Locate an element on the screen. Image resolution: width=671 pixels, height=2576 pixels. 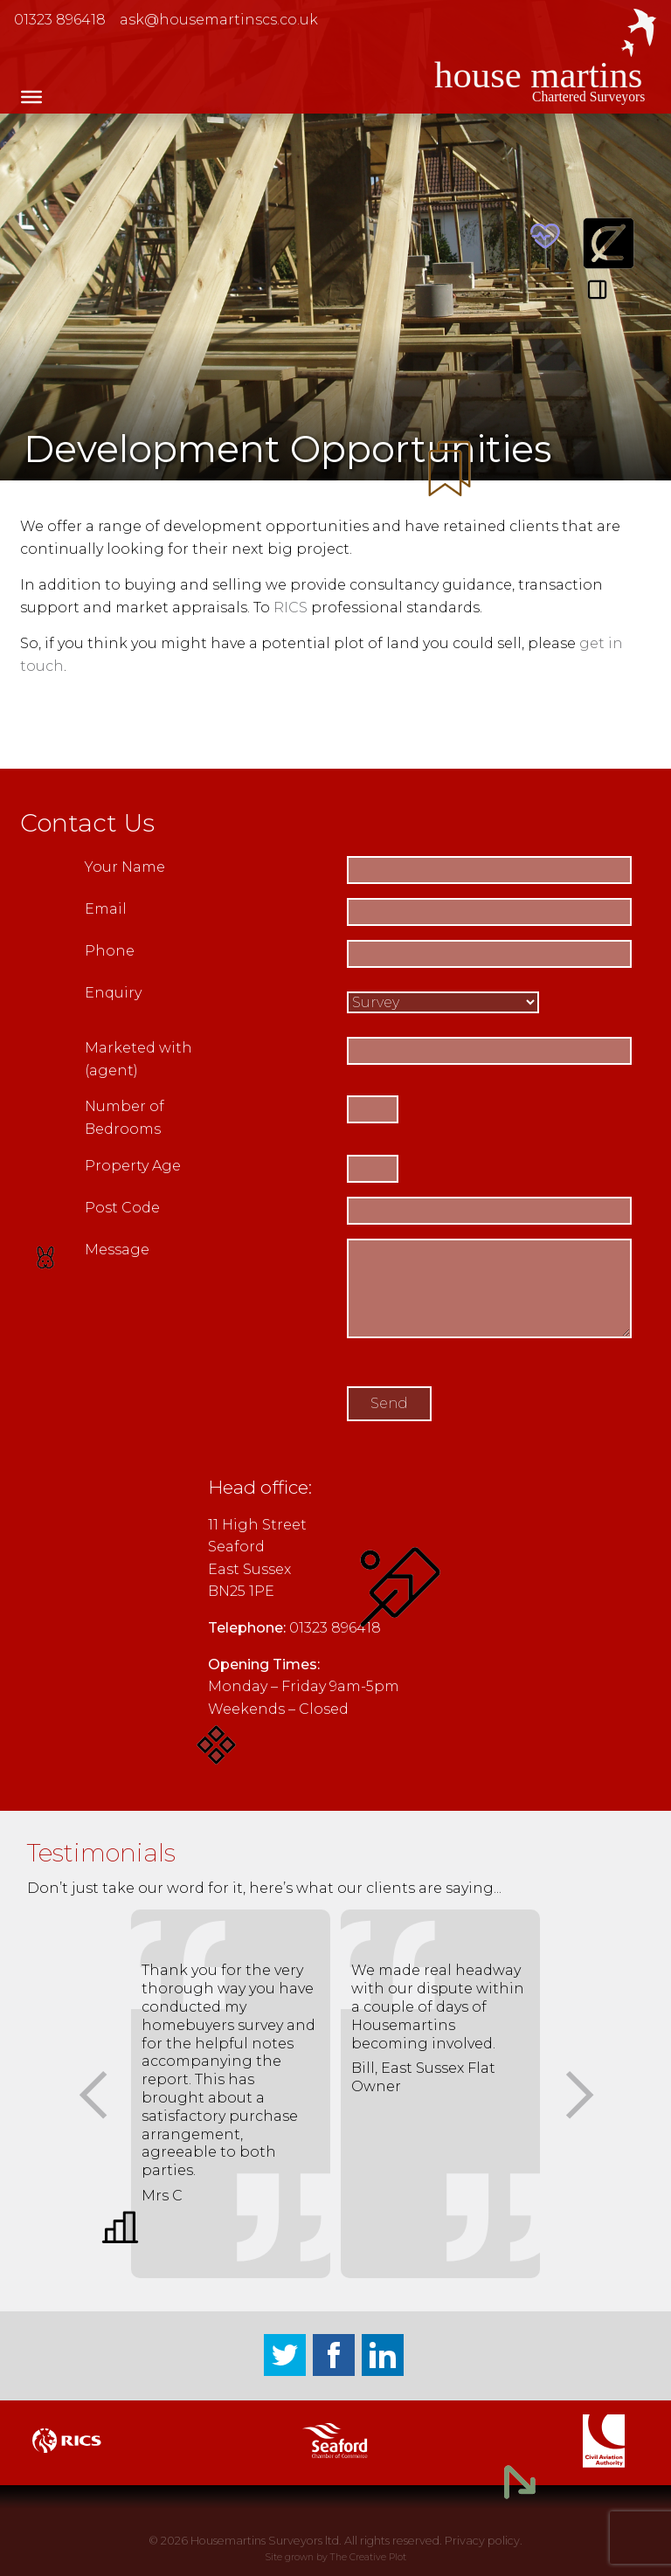
view your saved bookmarks is located at coordinates (449, 468).